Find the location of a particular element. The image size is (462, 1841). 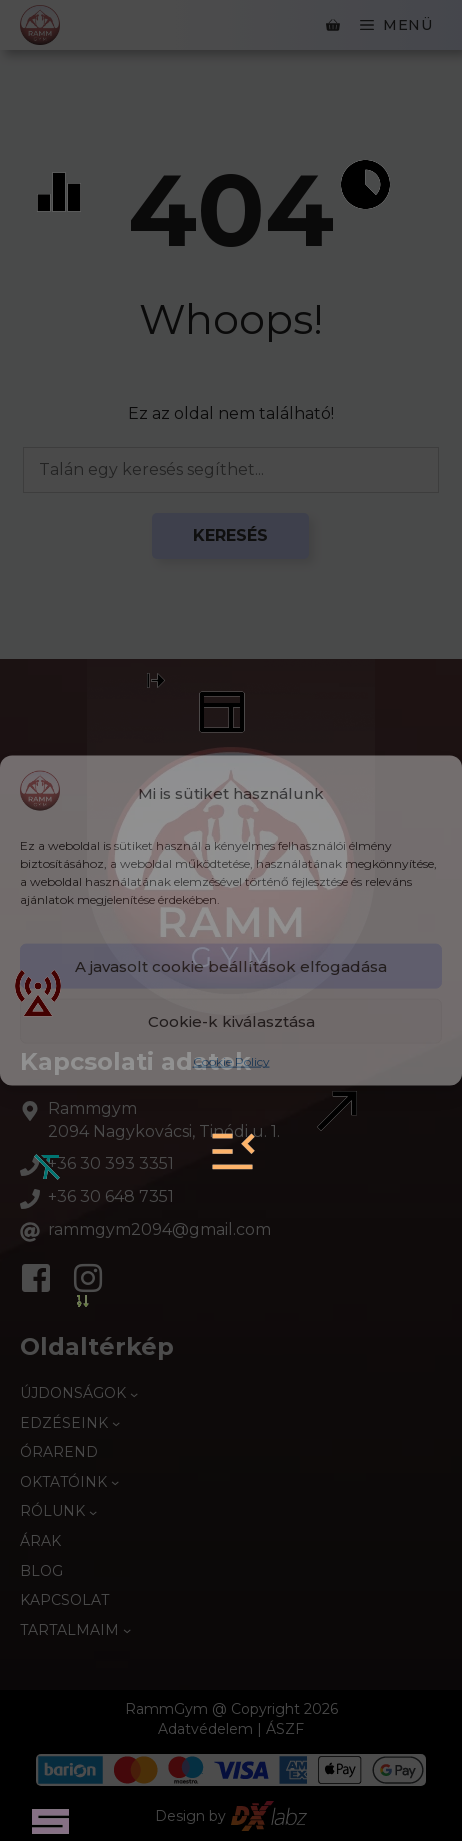

open link in new tab or external window is located at coordinates (338, 1110).